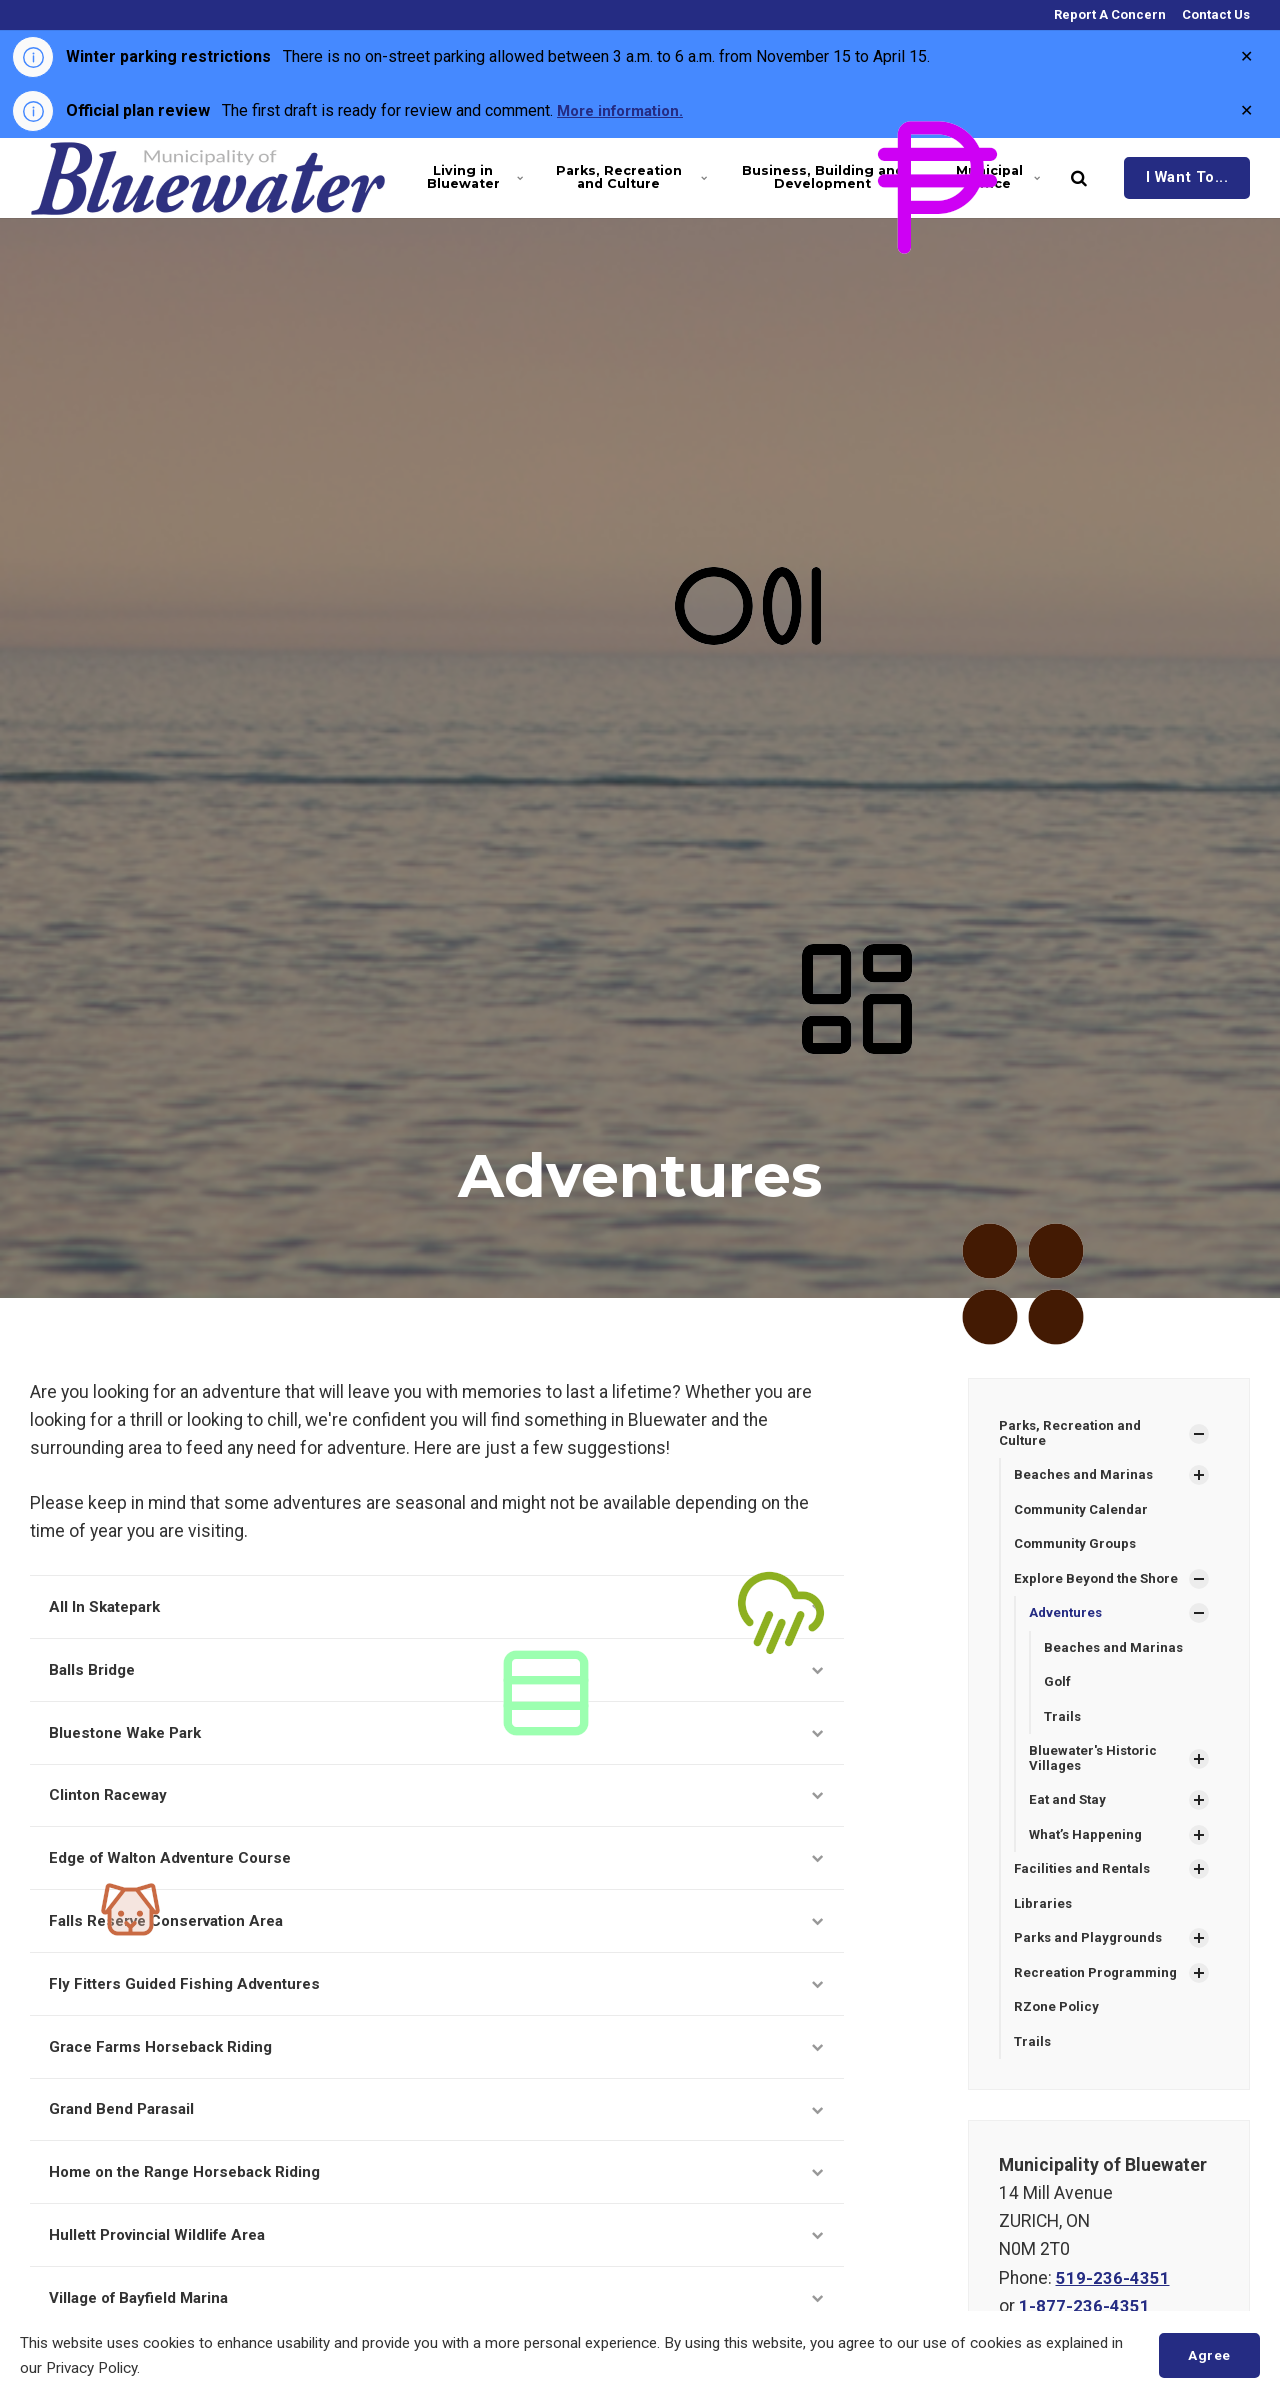 The height and width of the screenshot is (2400, 1280). I want to click on indicates philippine peso currency, so click(937, 187).